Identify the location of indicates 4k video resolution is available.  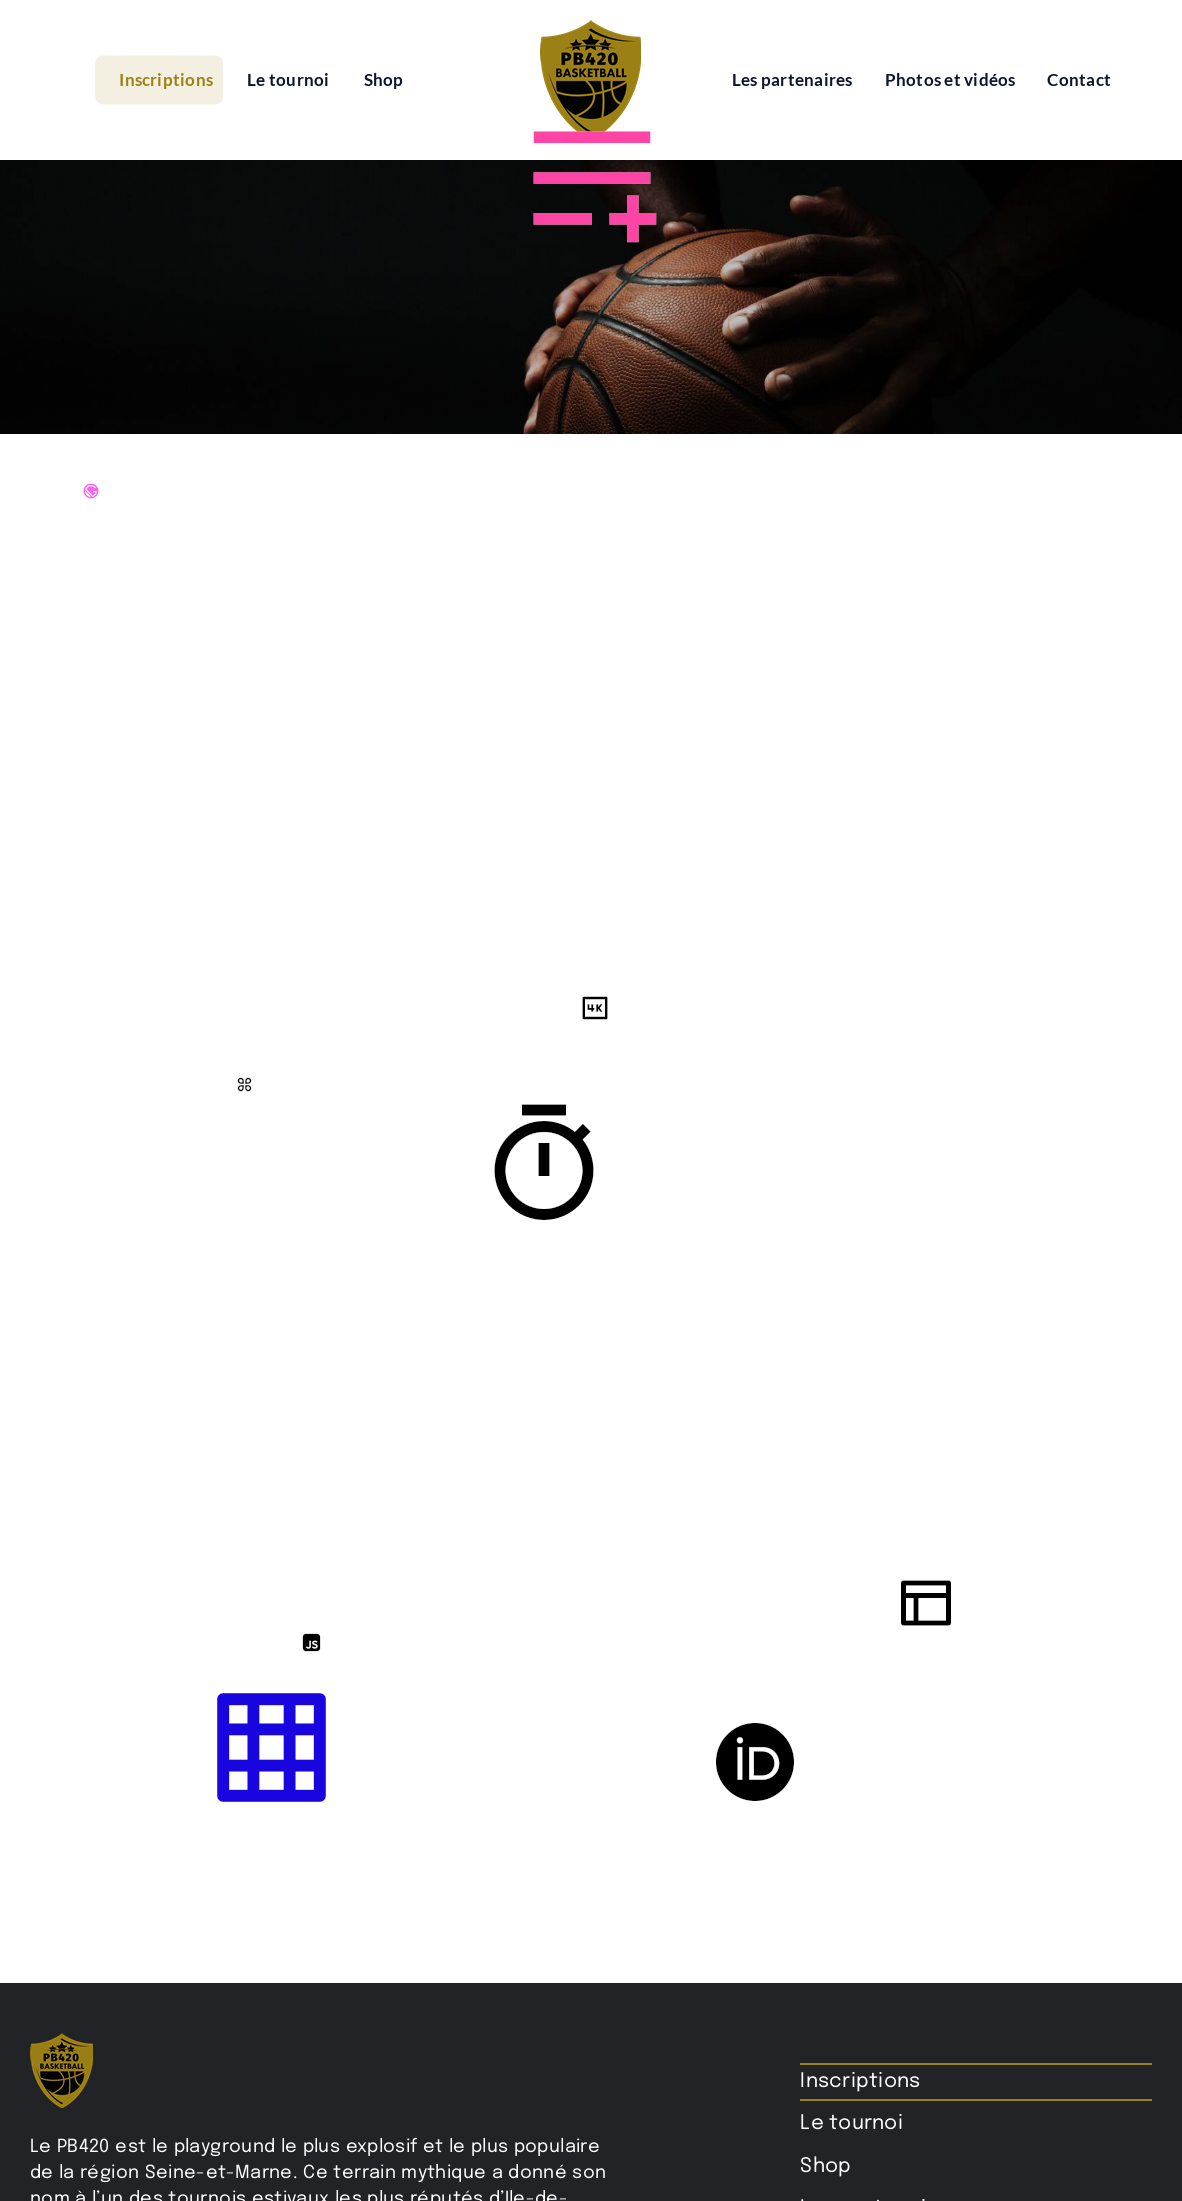
(595, 1008).